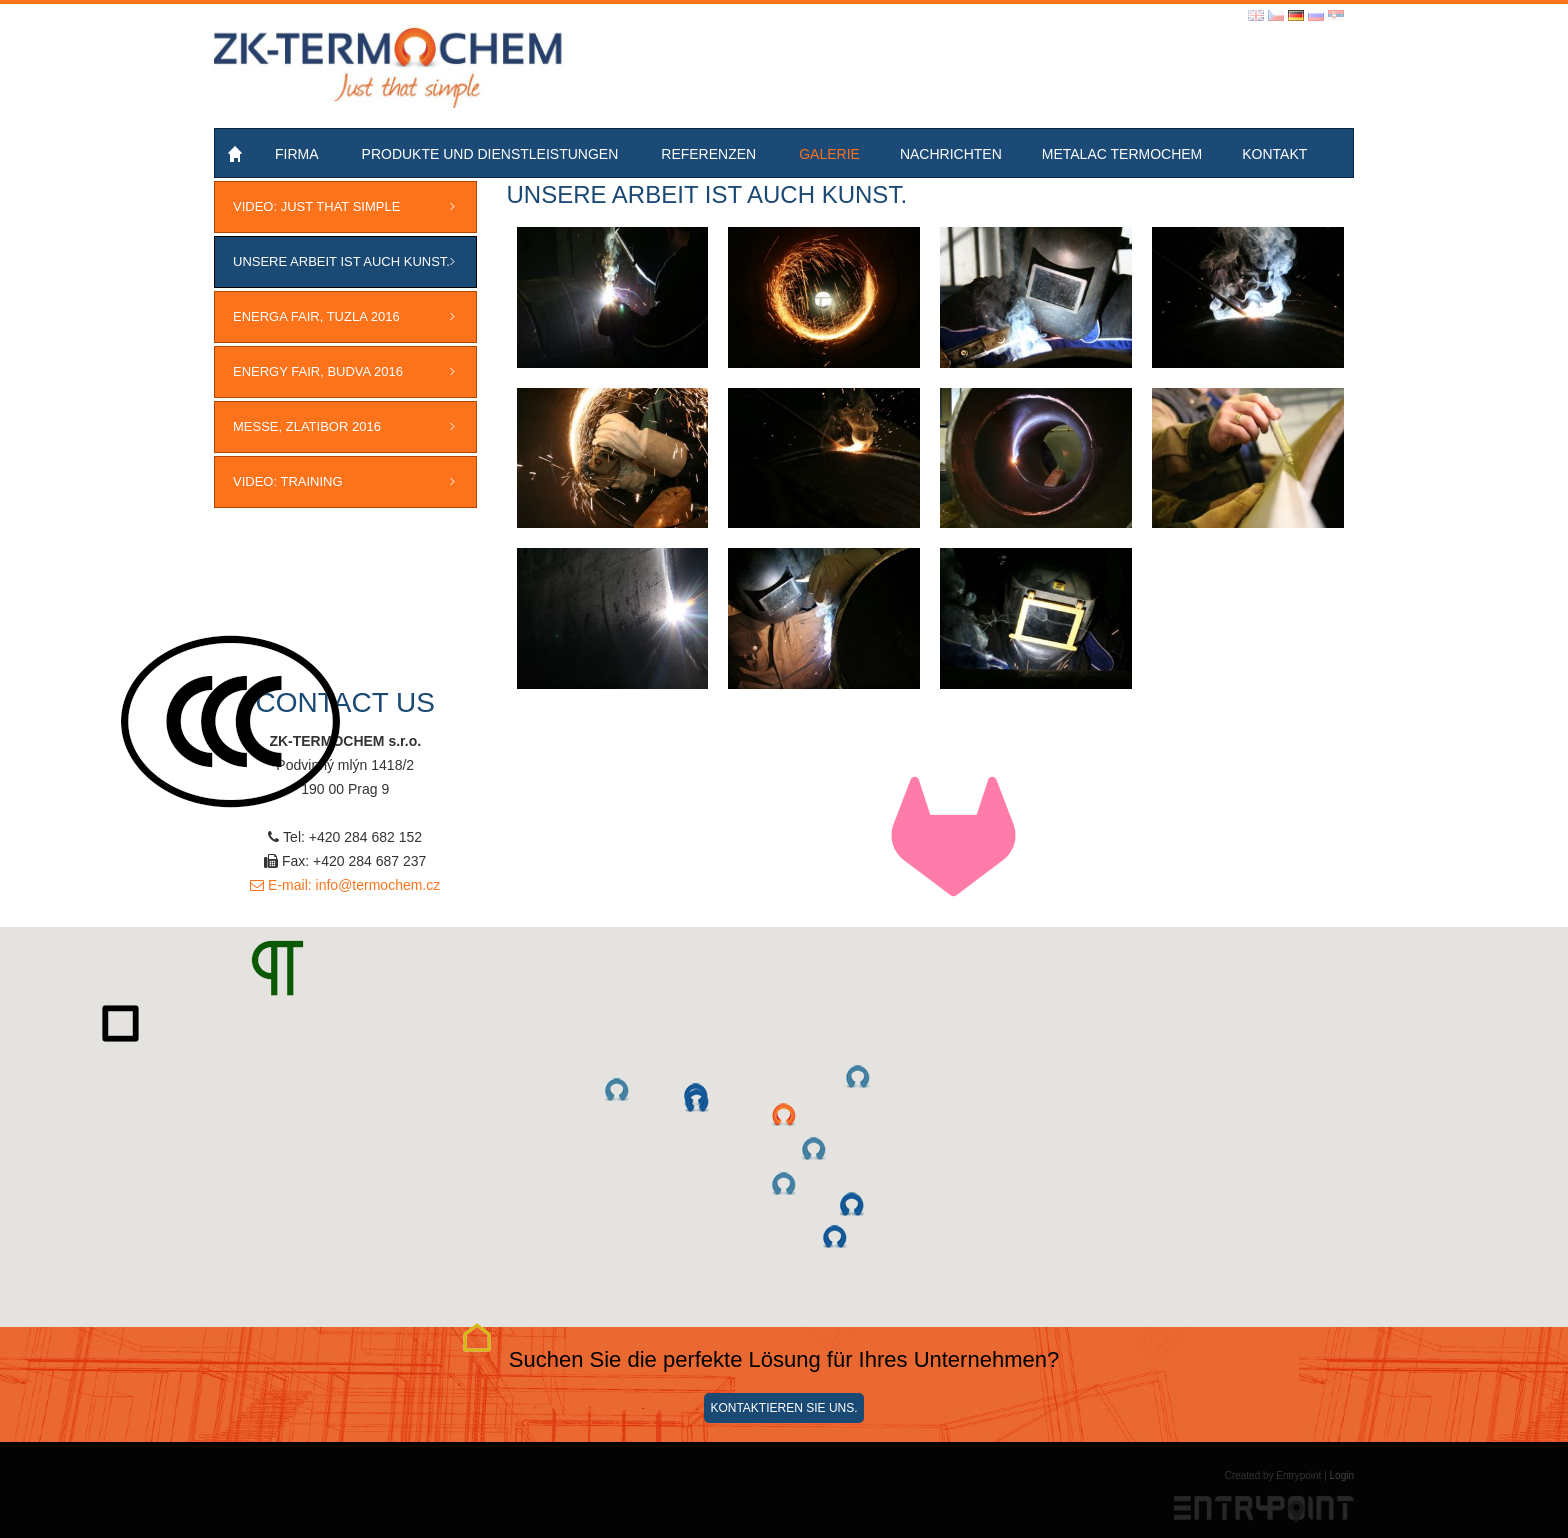 Image resolution: width=1568 pixels, height=1538 pixels. Describe the element at coordinates (120, 1023) in the screenshot. I see `stop media playback` at that location.